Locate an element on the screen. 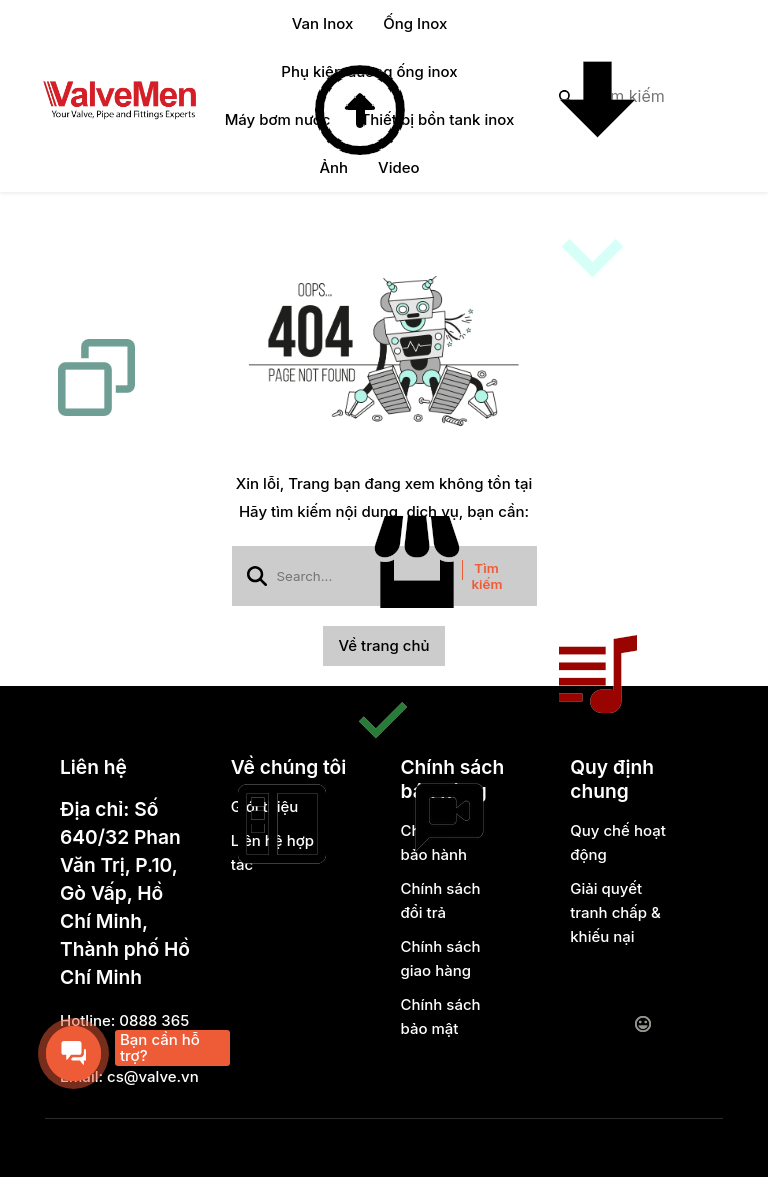 This screenshot has height=1177, width=768. open the store or shop is located at coordinates (417, 562).